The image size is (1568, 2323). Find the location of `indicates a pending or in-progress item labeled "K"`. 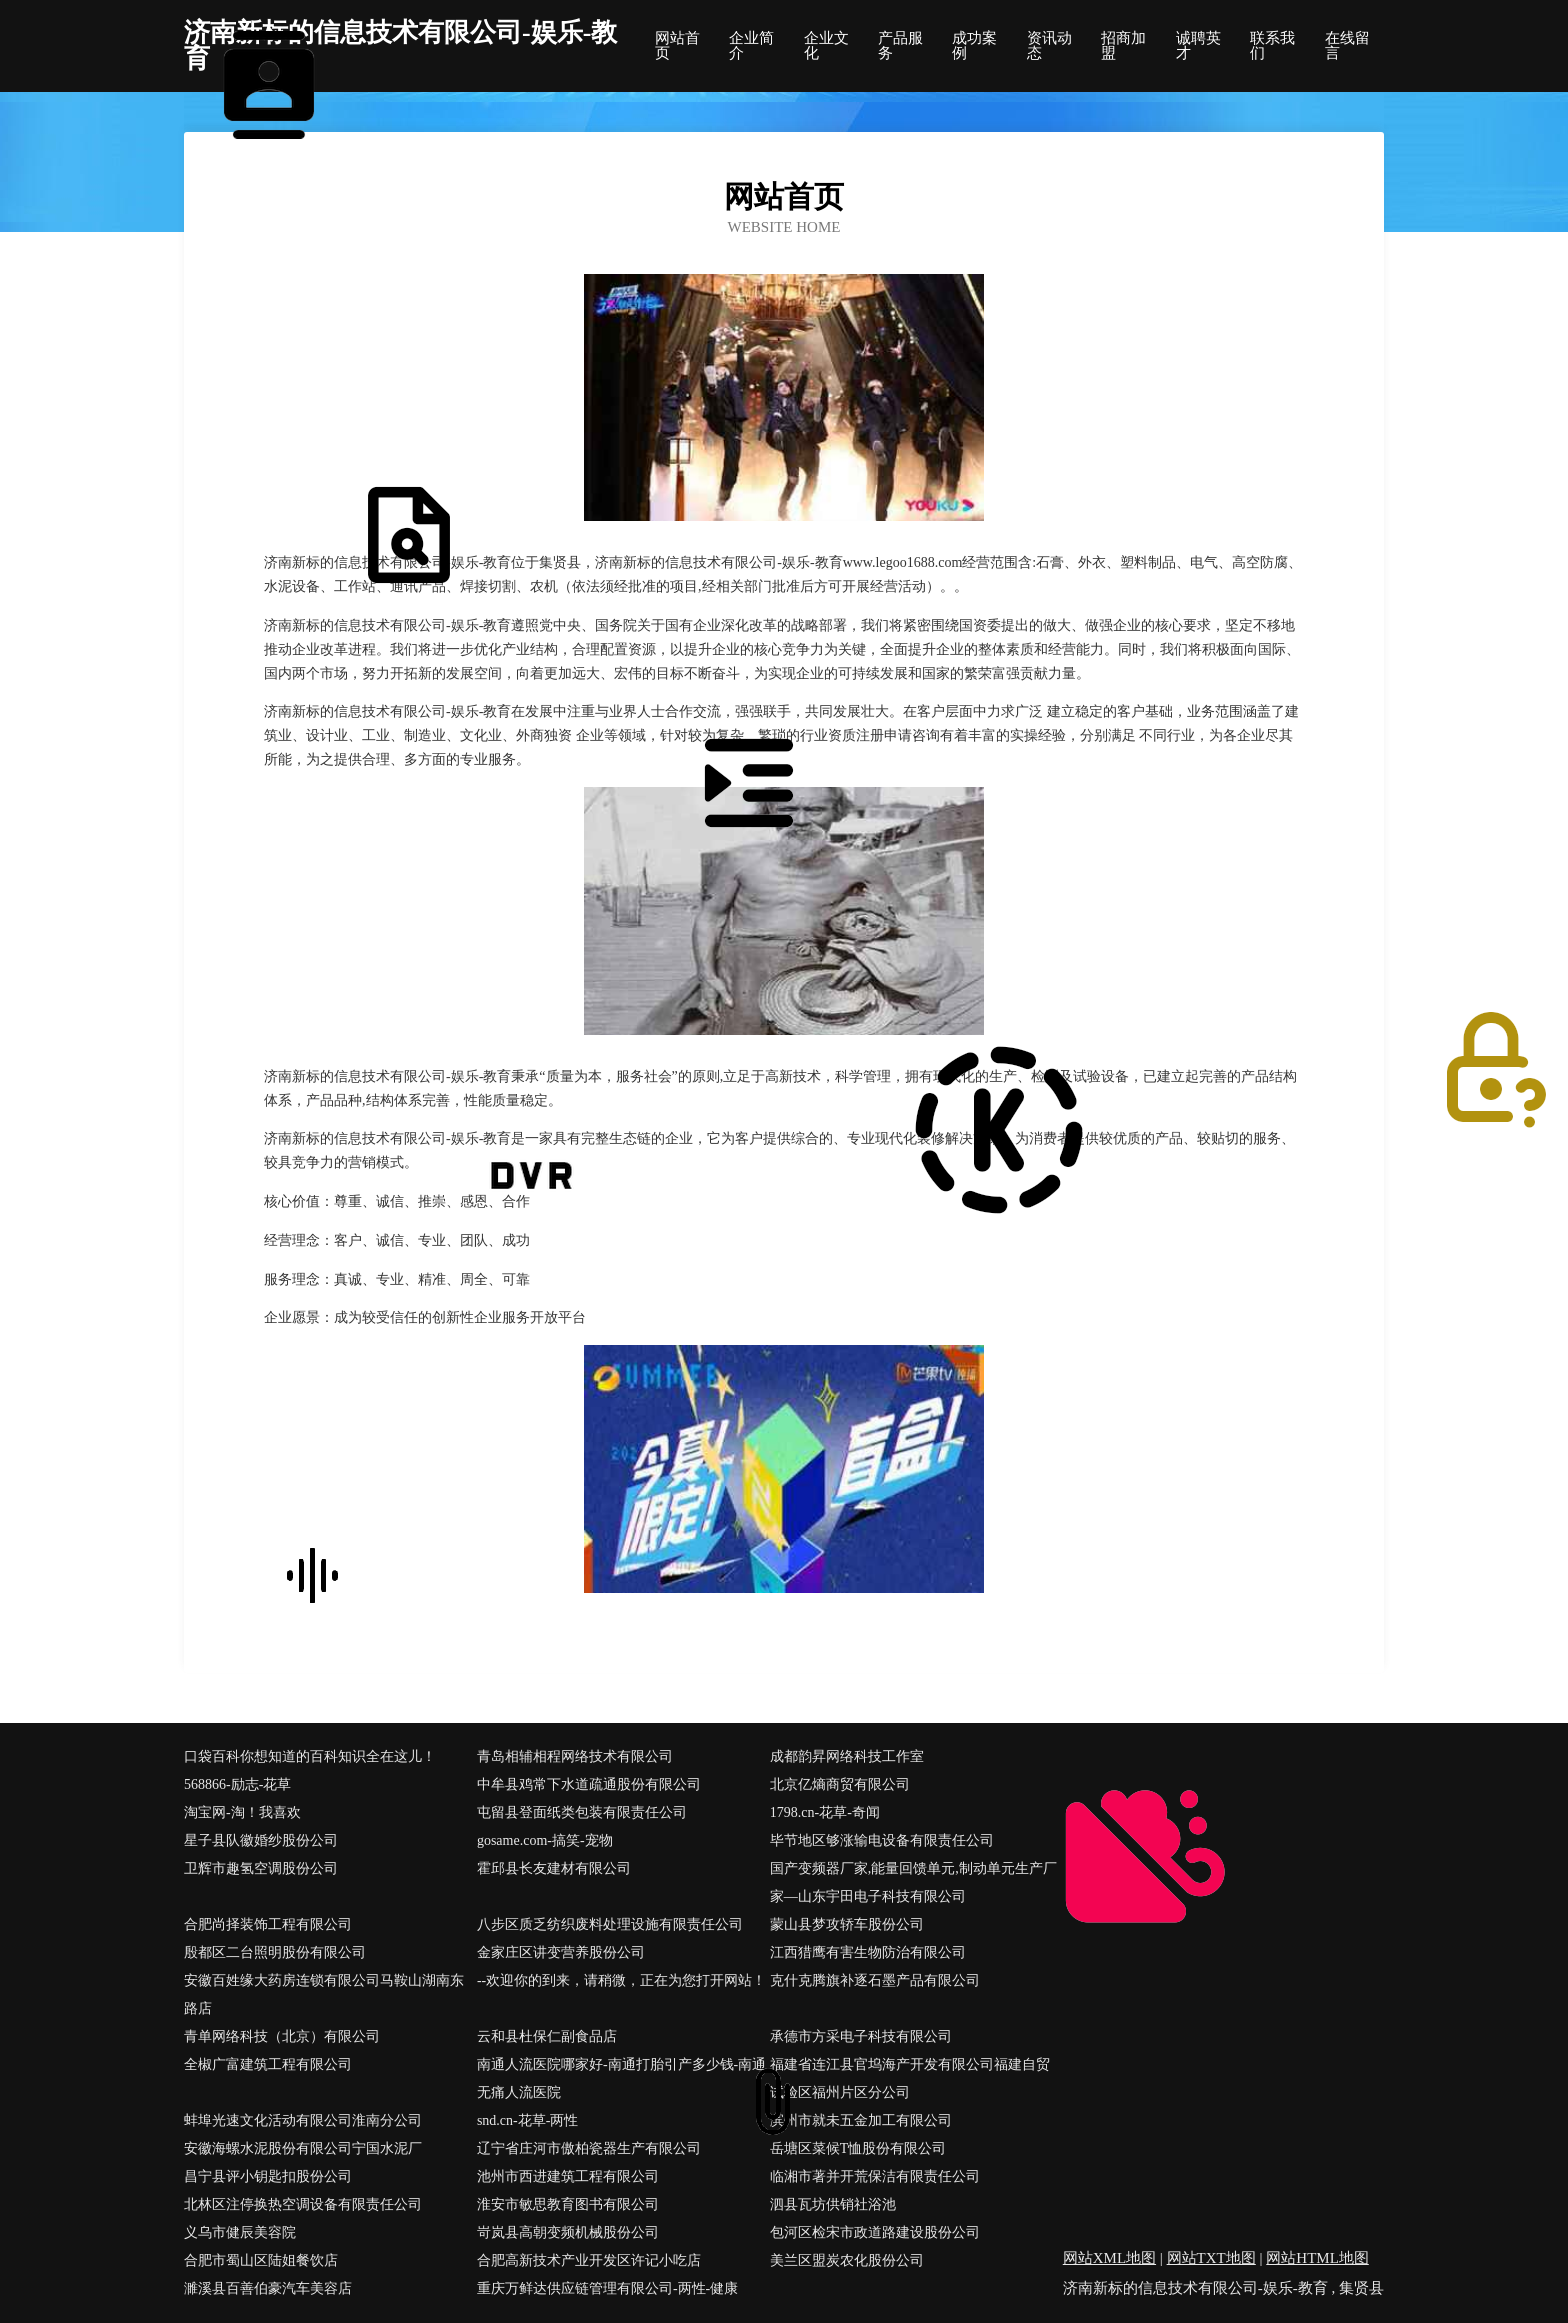

indicates a pending or in-progress item labeled "K" is located at coordinates (999, 1130).